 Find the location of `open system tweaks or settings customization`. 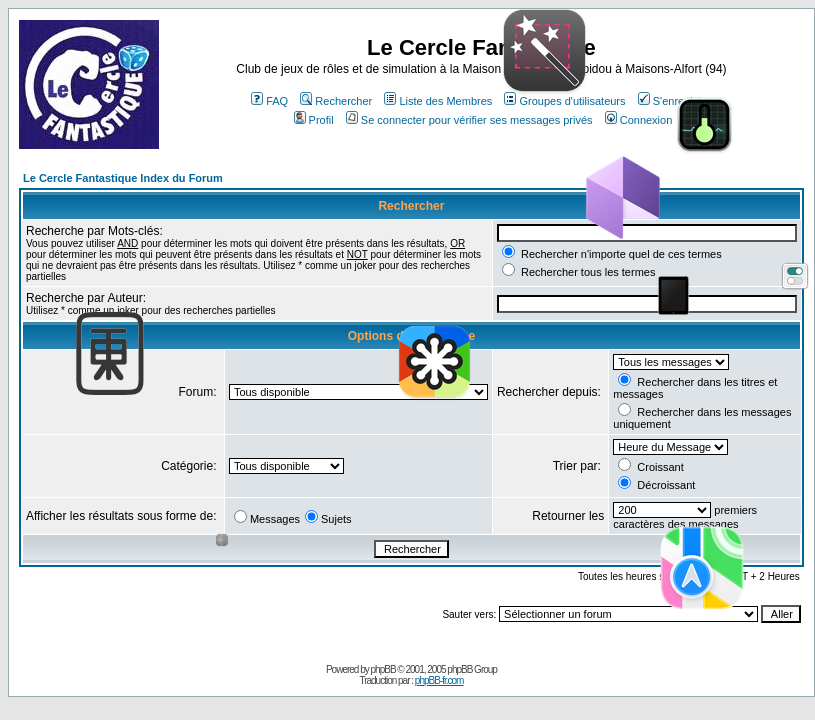

open system tweaks or settings customization is located at coordinates (795, 276).